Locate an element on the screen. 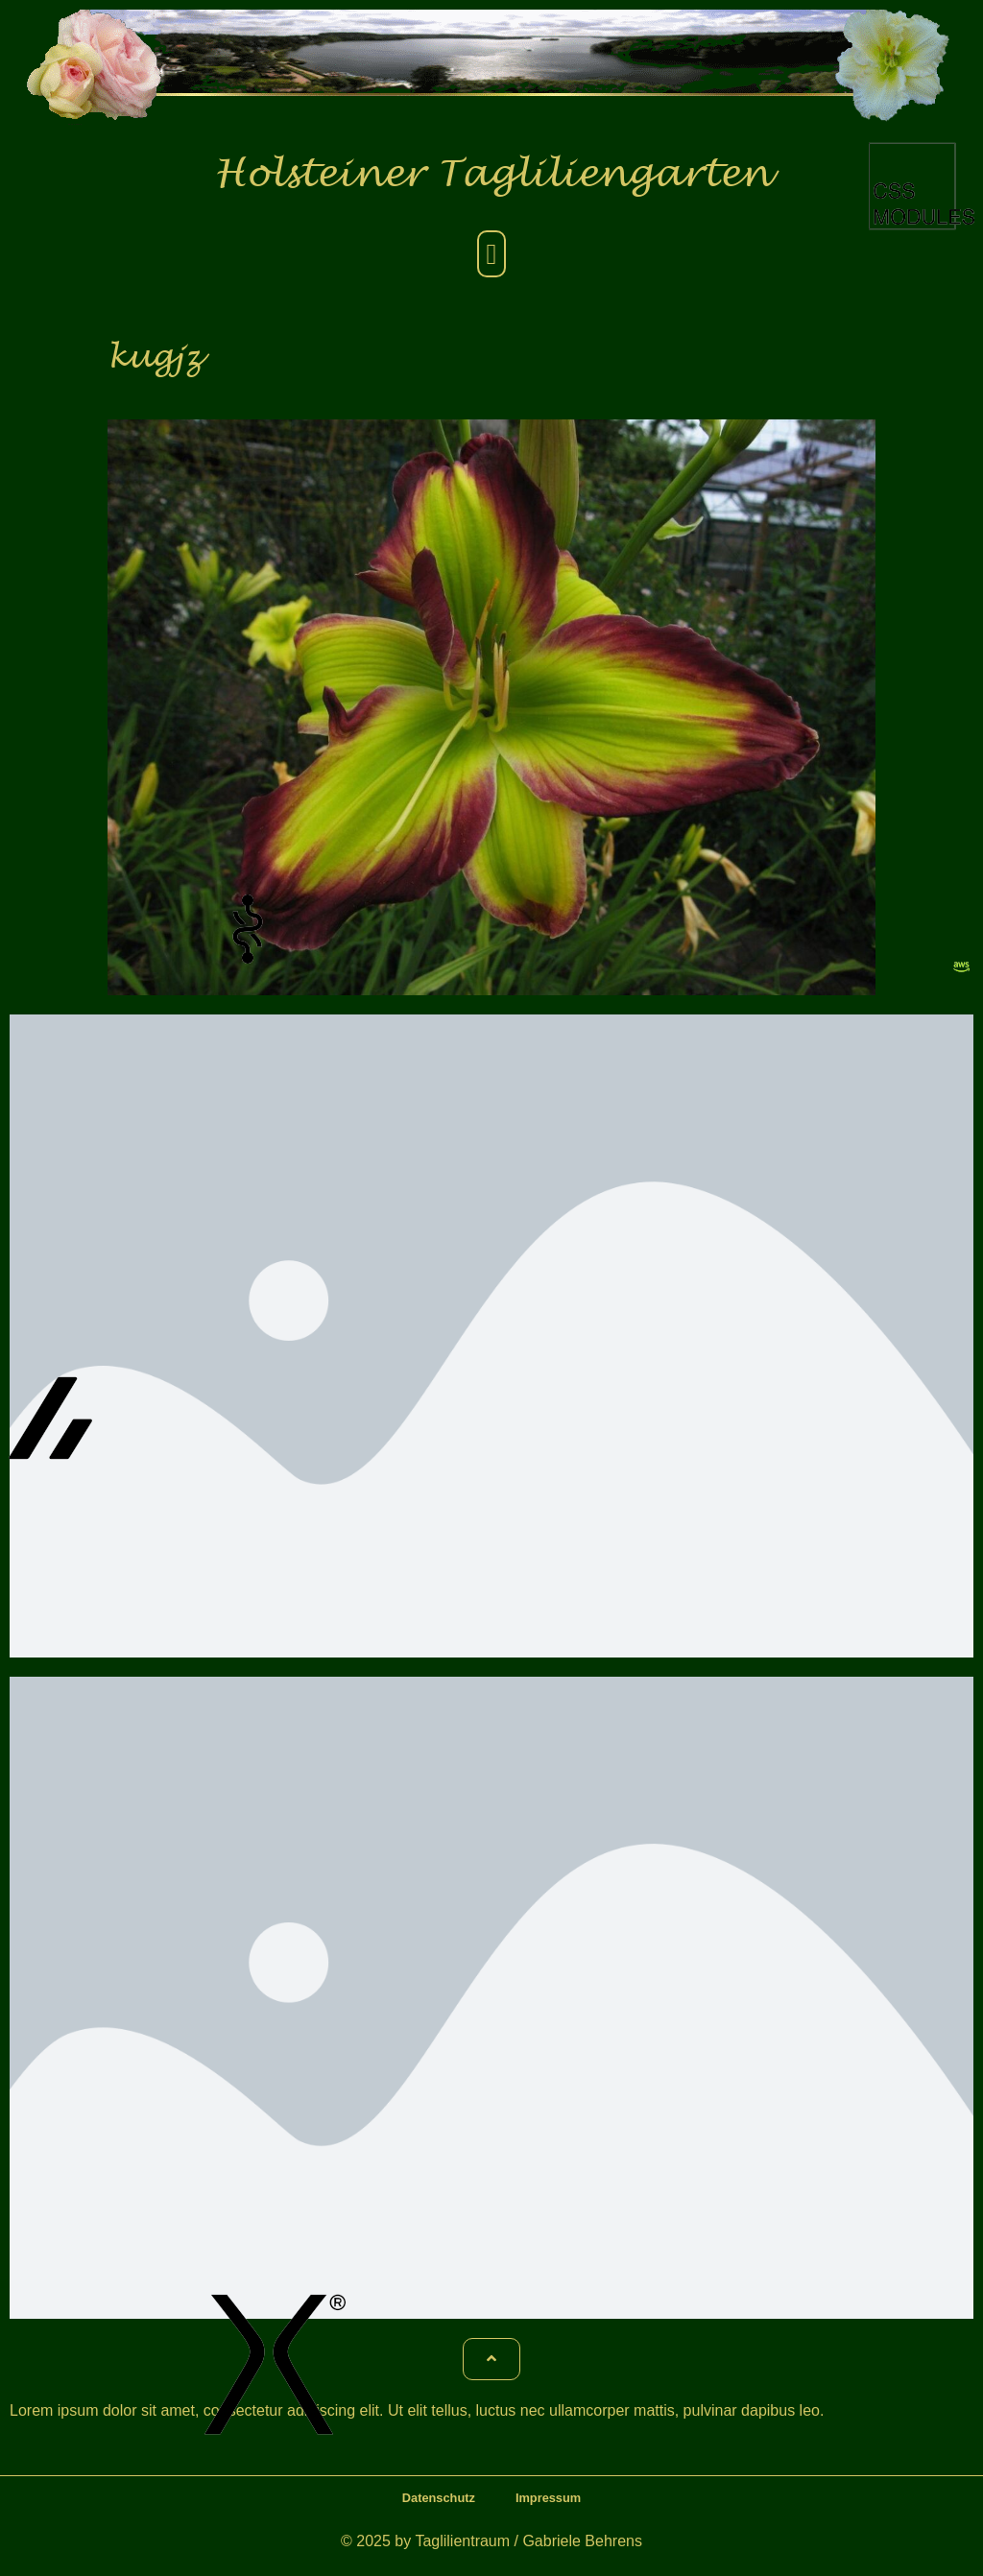  chemex brand logo is located at coordinates (275, 2364).